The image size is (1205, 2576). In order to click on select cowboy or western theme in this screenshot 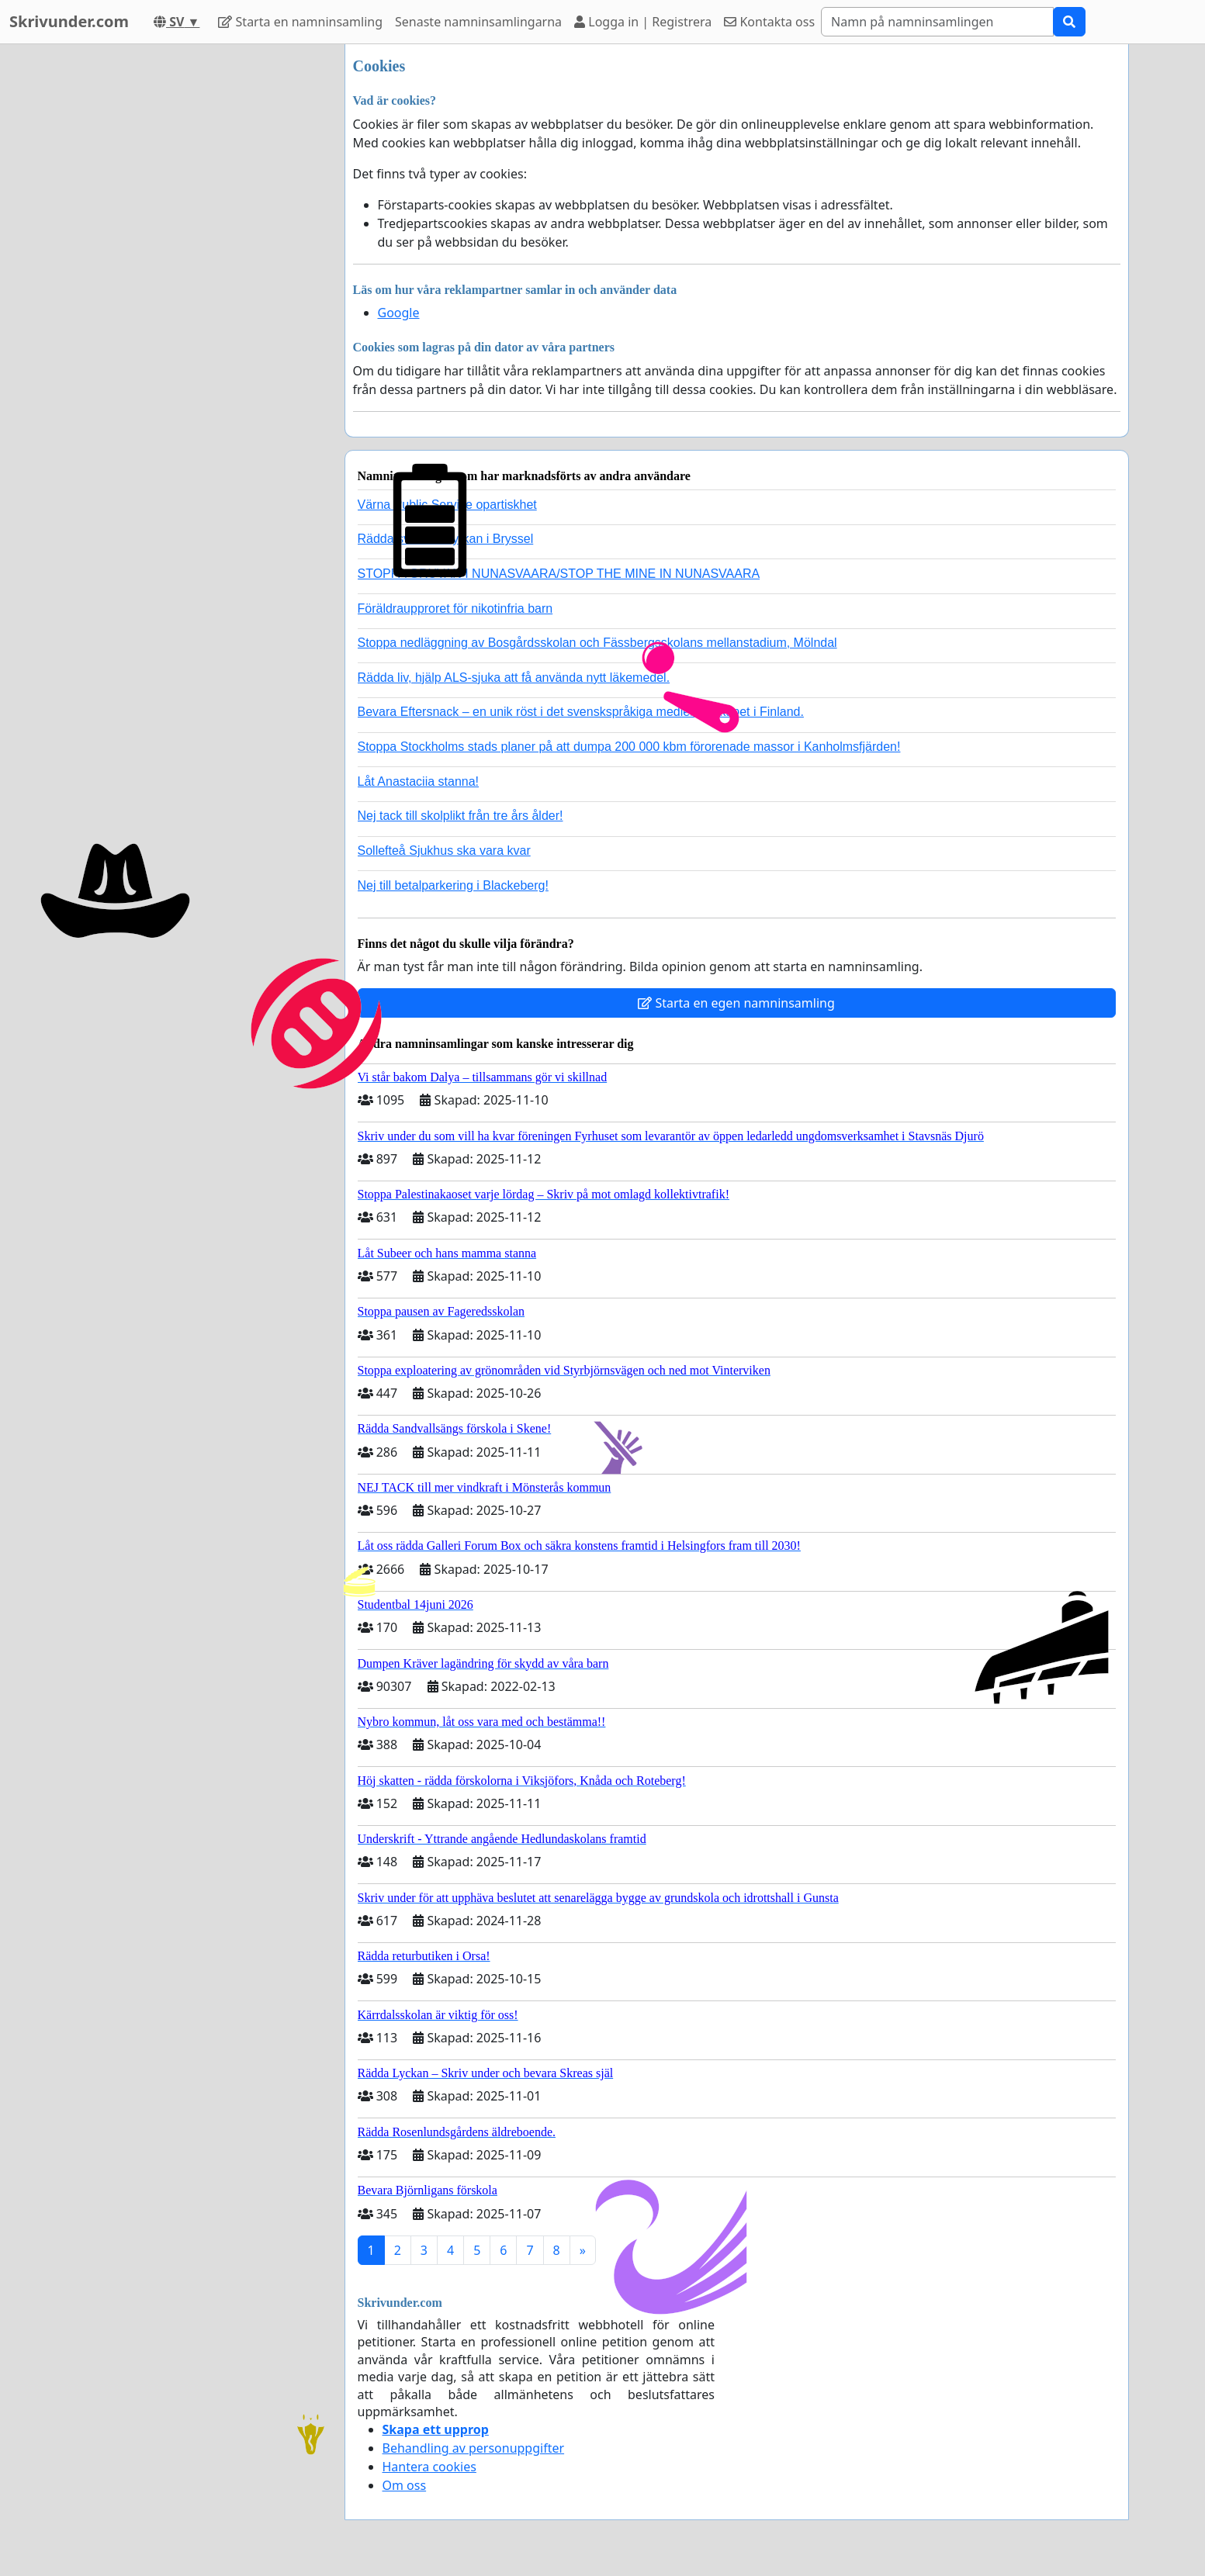, I will do `click(115, 890)`.